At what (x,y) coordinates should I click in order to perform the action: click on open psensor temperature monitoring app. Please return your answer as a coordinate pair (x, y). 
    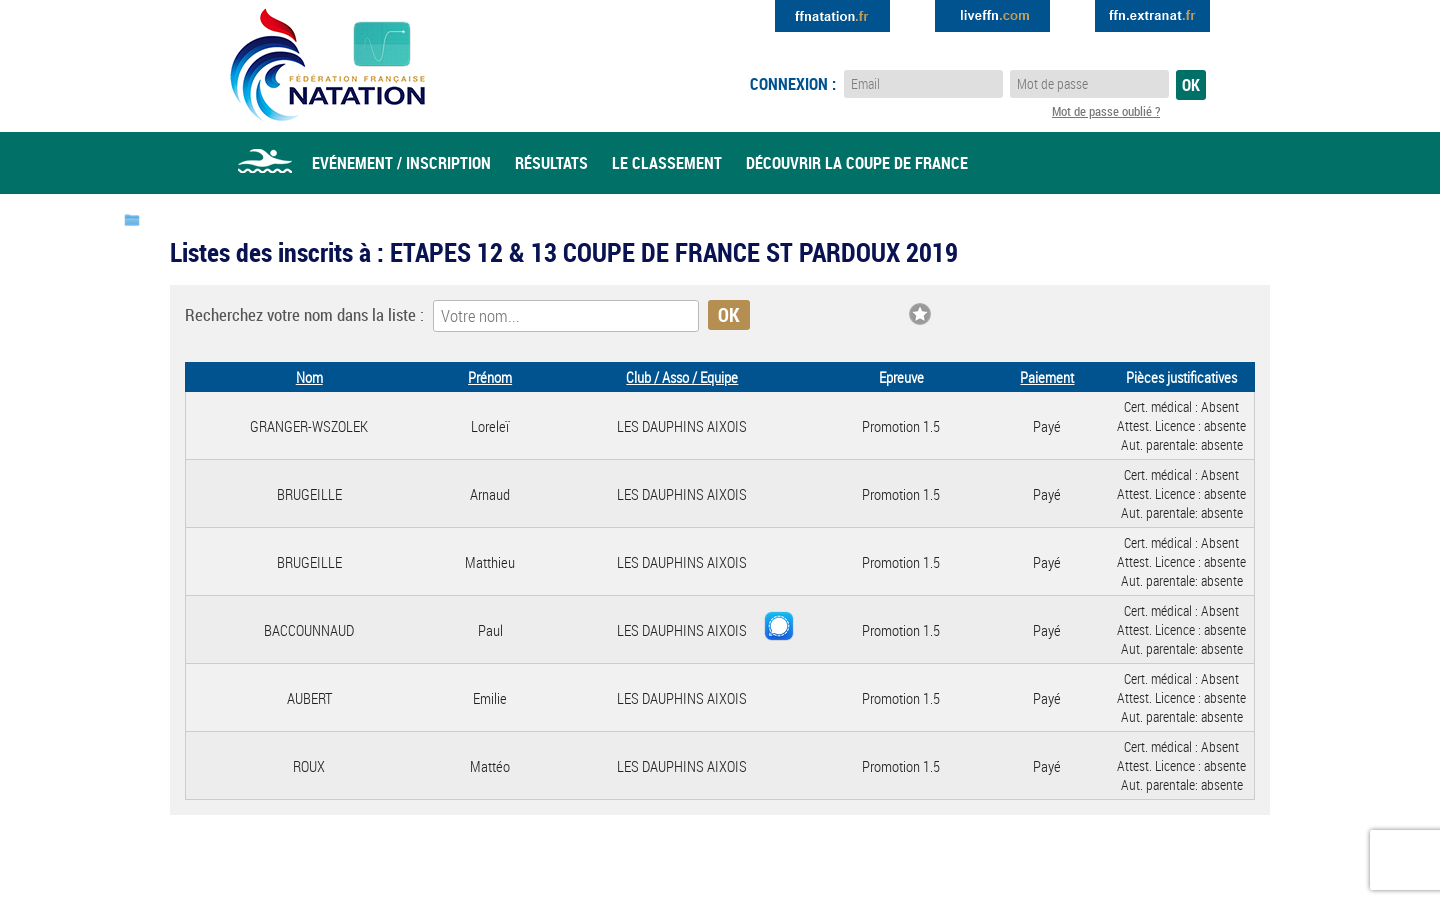
    Looking at the image, I should click on (382, 44).